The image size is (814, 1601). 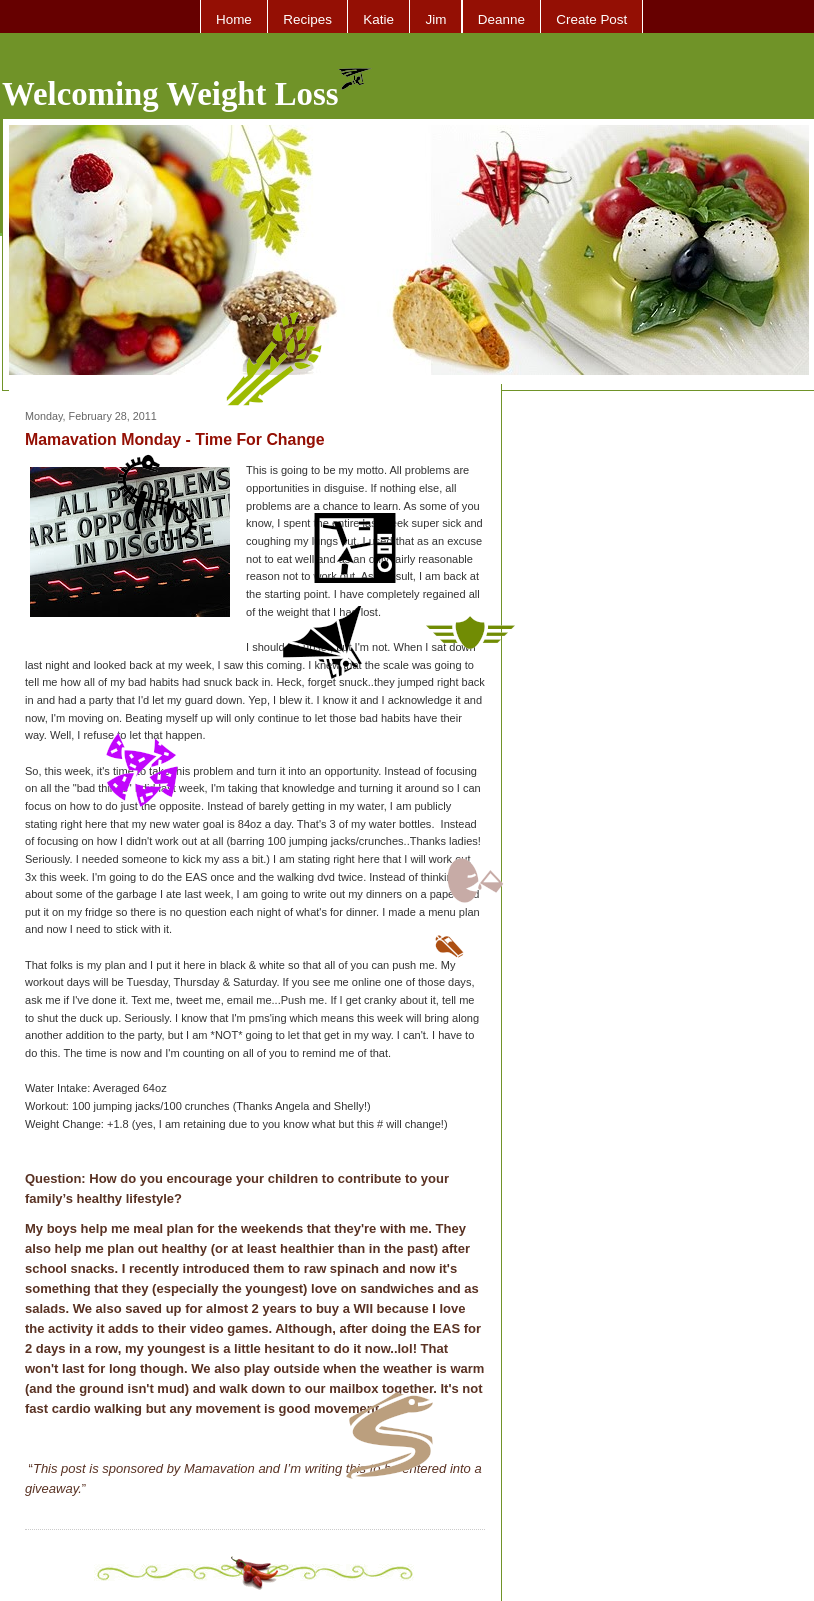 I want to click on air force or military aviation badge, so click(x=470, y=632).